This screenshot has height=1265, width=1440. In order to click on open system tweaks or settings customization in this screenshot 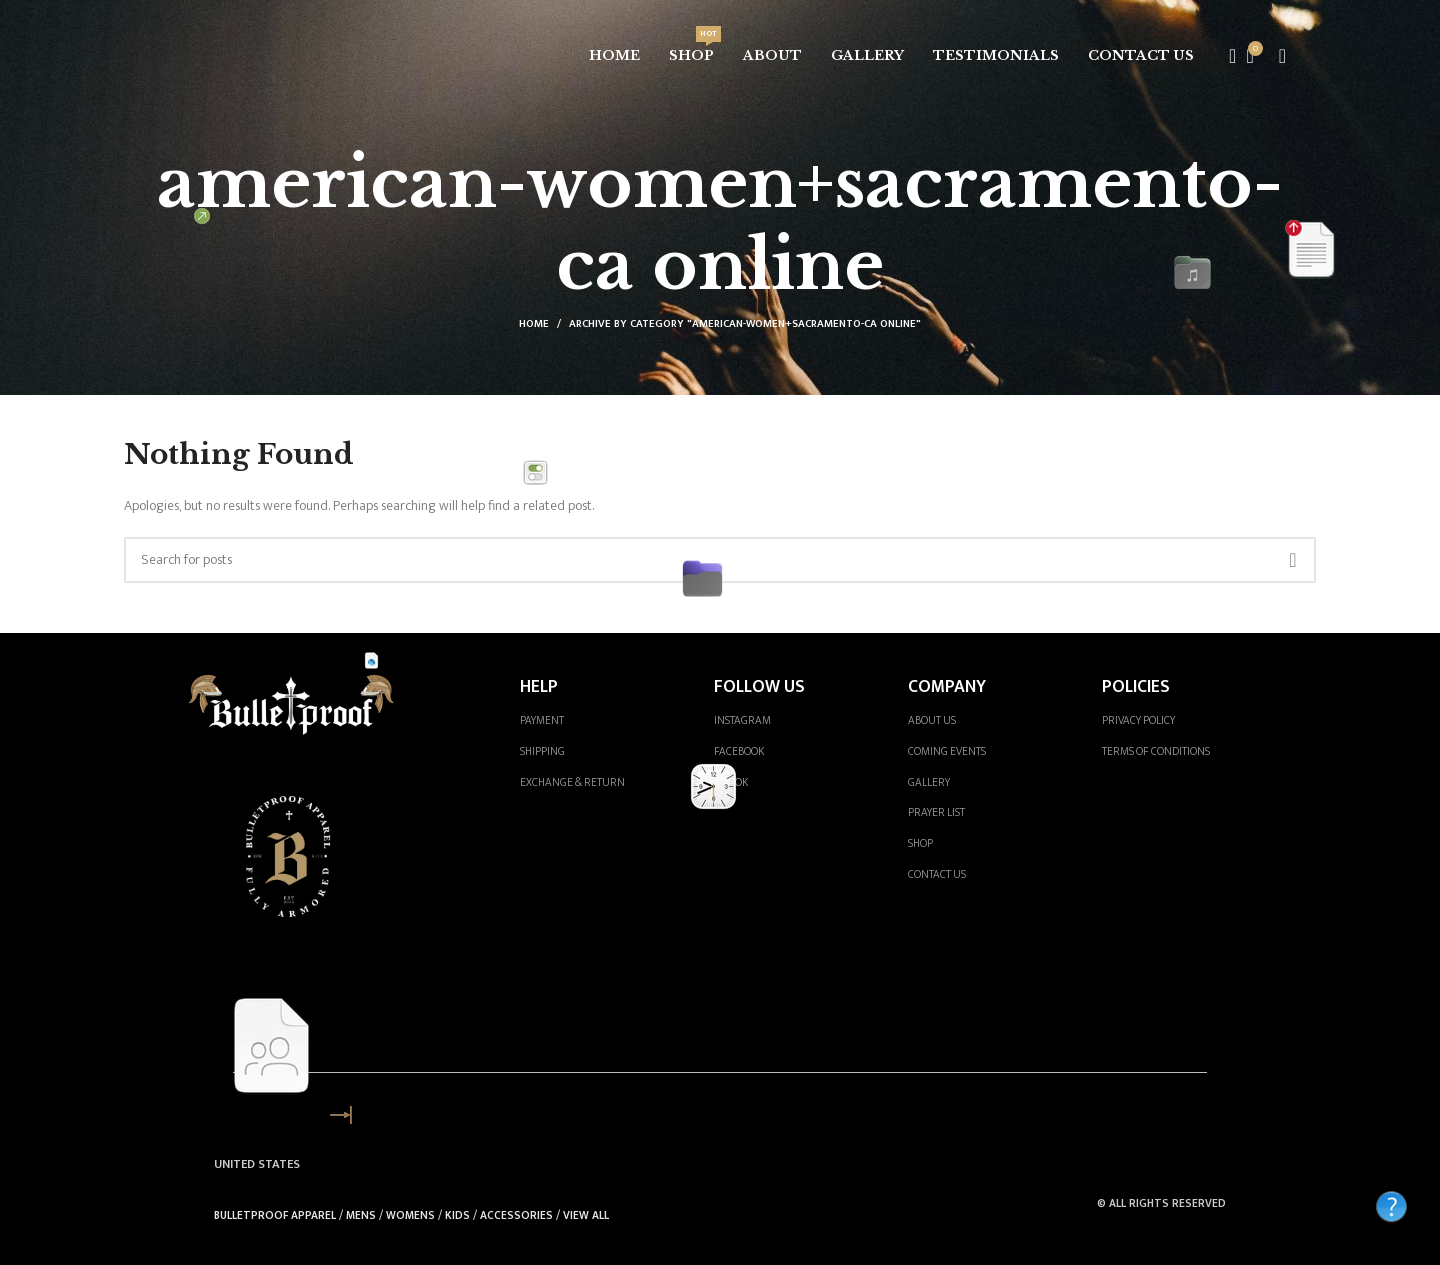, I will do `click(535, 472)`.